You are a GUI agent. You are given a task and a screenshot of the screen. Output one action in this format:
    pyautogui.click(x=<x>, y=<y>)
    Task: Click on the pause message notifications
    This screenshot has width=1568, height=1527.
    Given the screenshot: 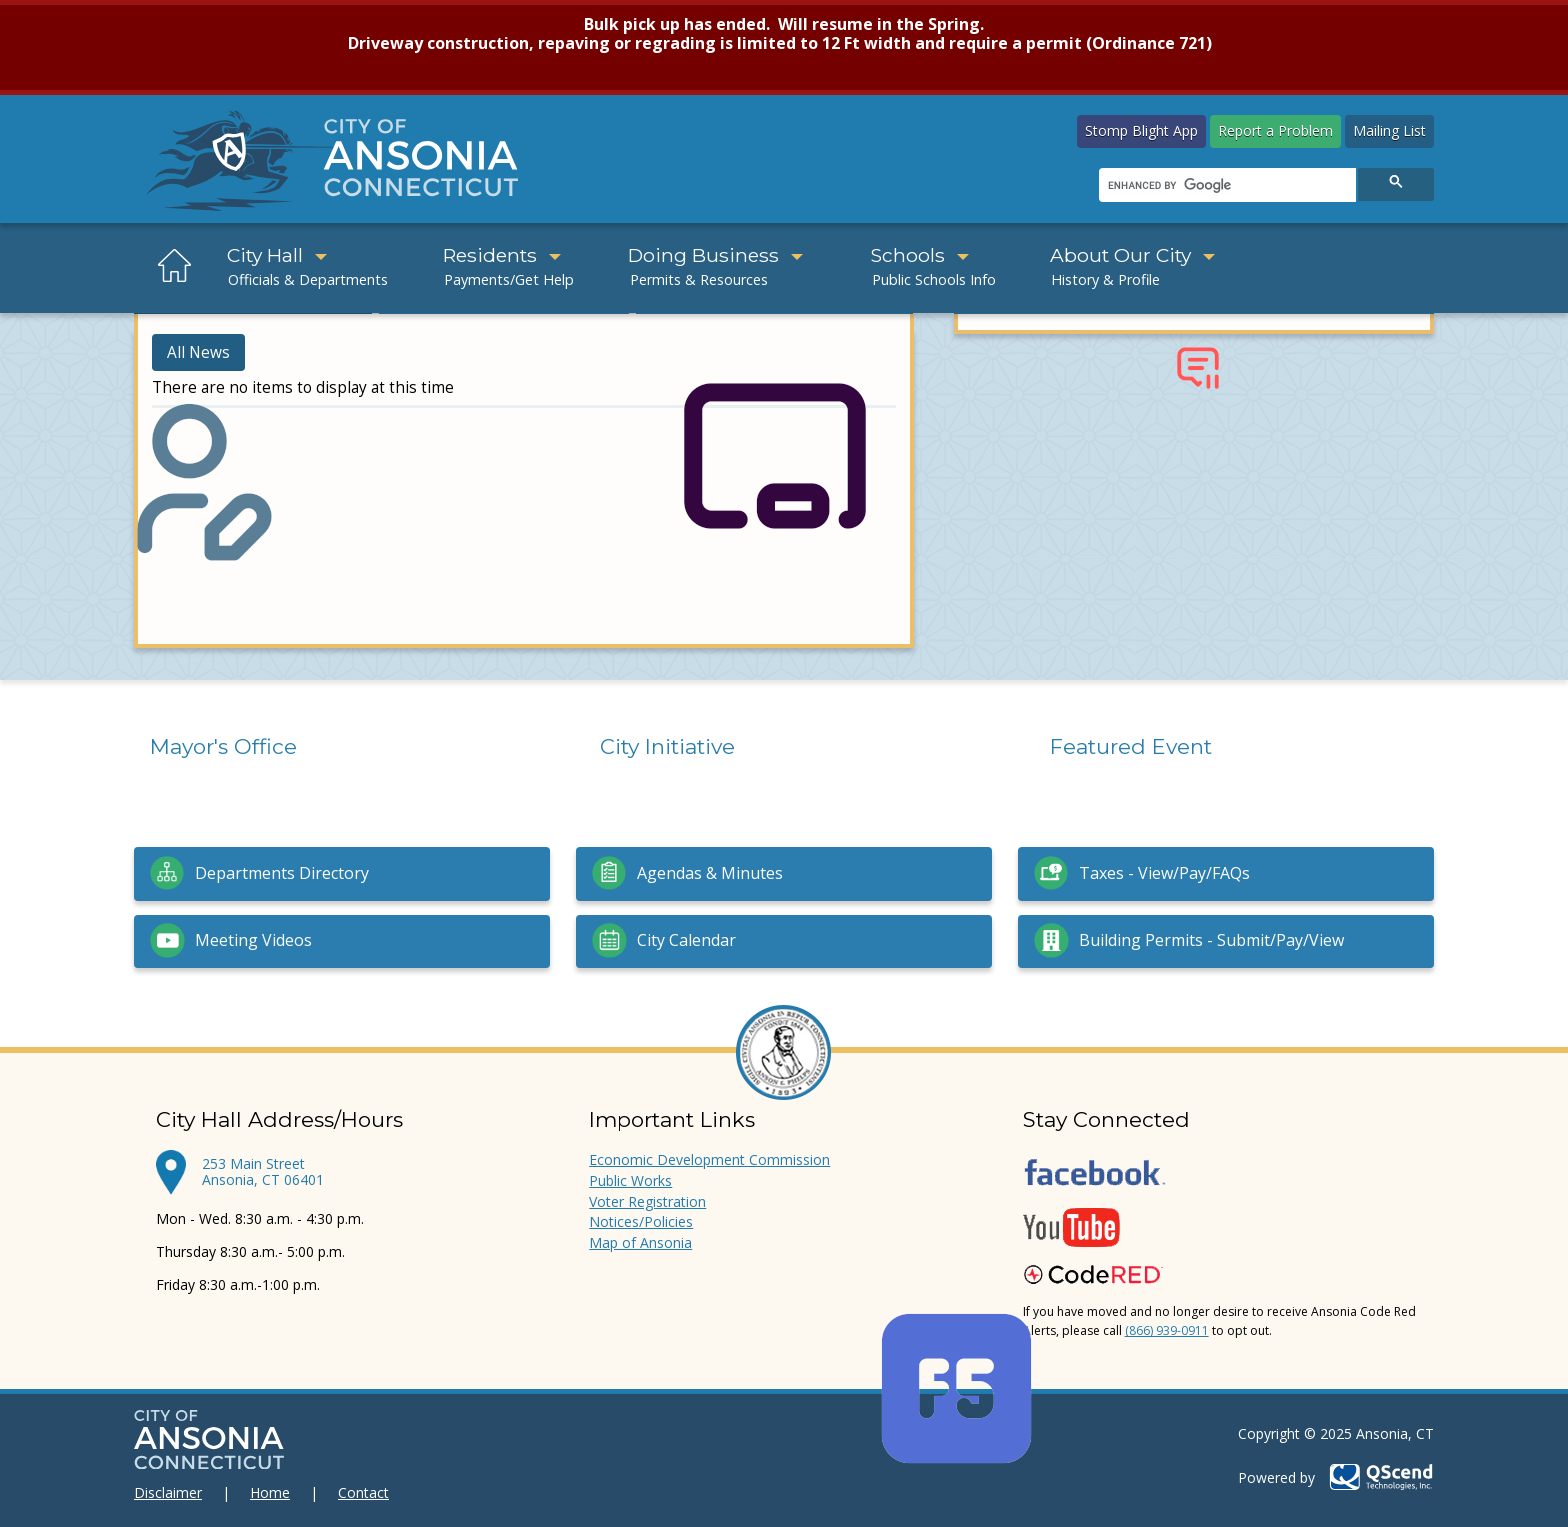 What is the action you would take?
    pyautogui.click(x=1198, y=366)
    